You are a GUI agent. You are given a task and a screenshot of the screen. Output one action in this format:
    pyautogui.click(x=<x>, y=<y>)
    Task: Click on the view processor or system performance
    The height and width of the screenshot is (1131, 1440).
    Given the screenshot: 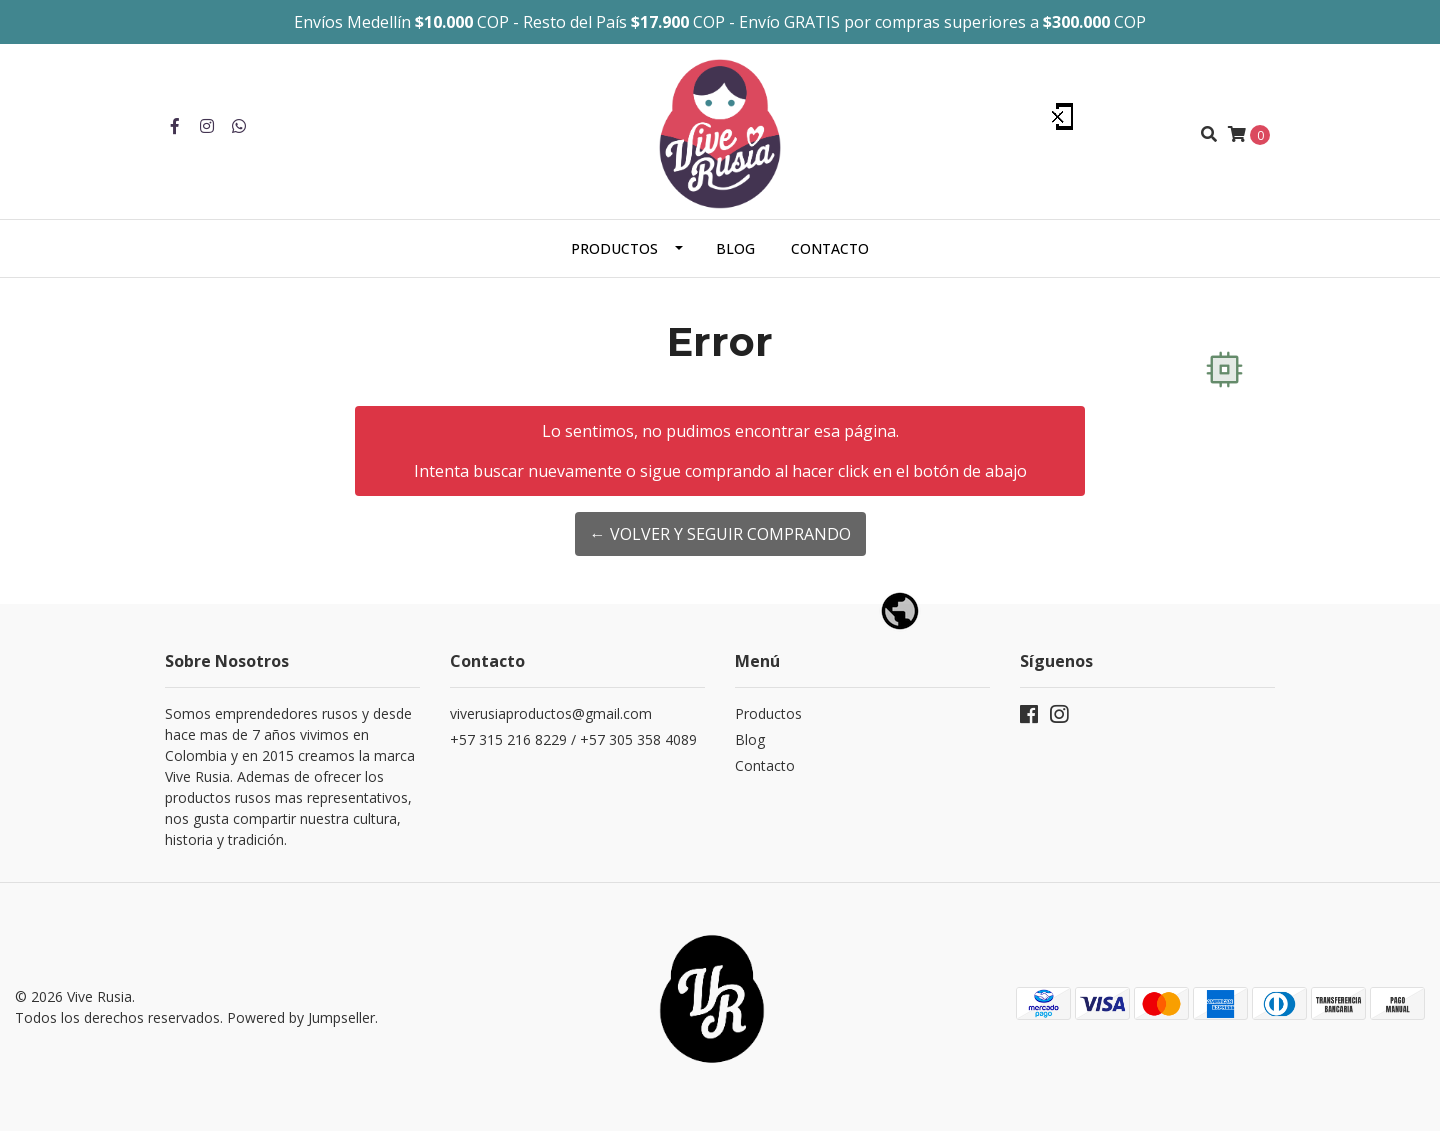 What is the action you would take?
    pyautogui.click(x=1224, y=369)
    